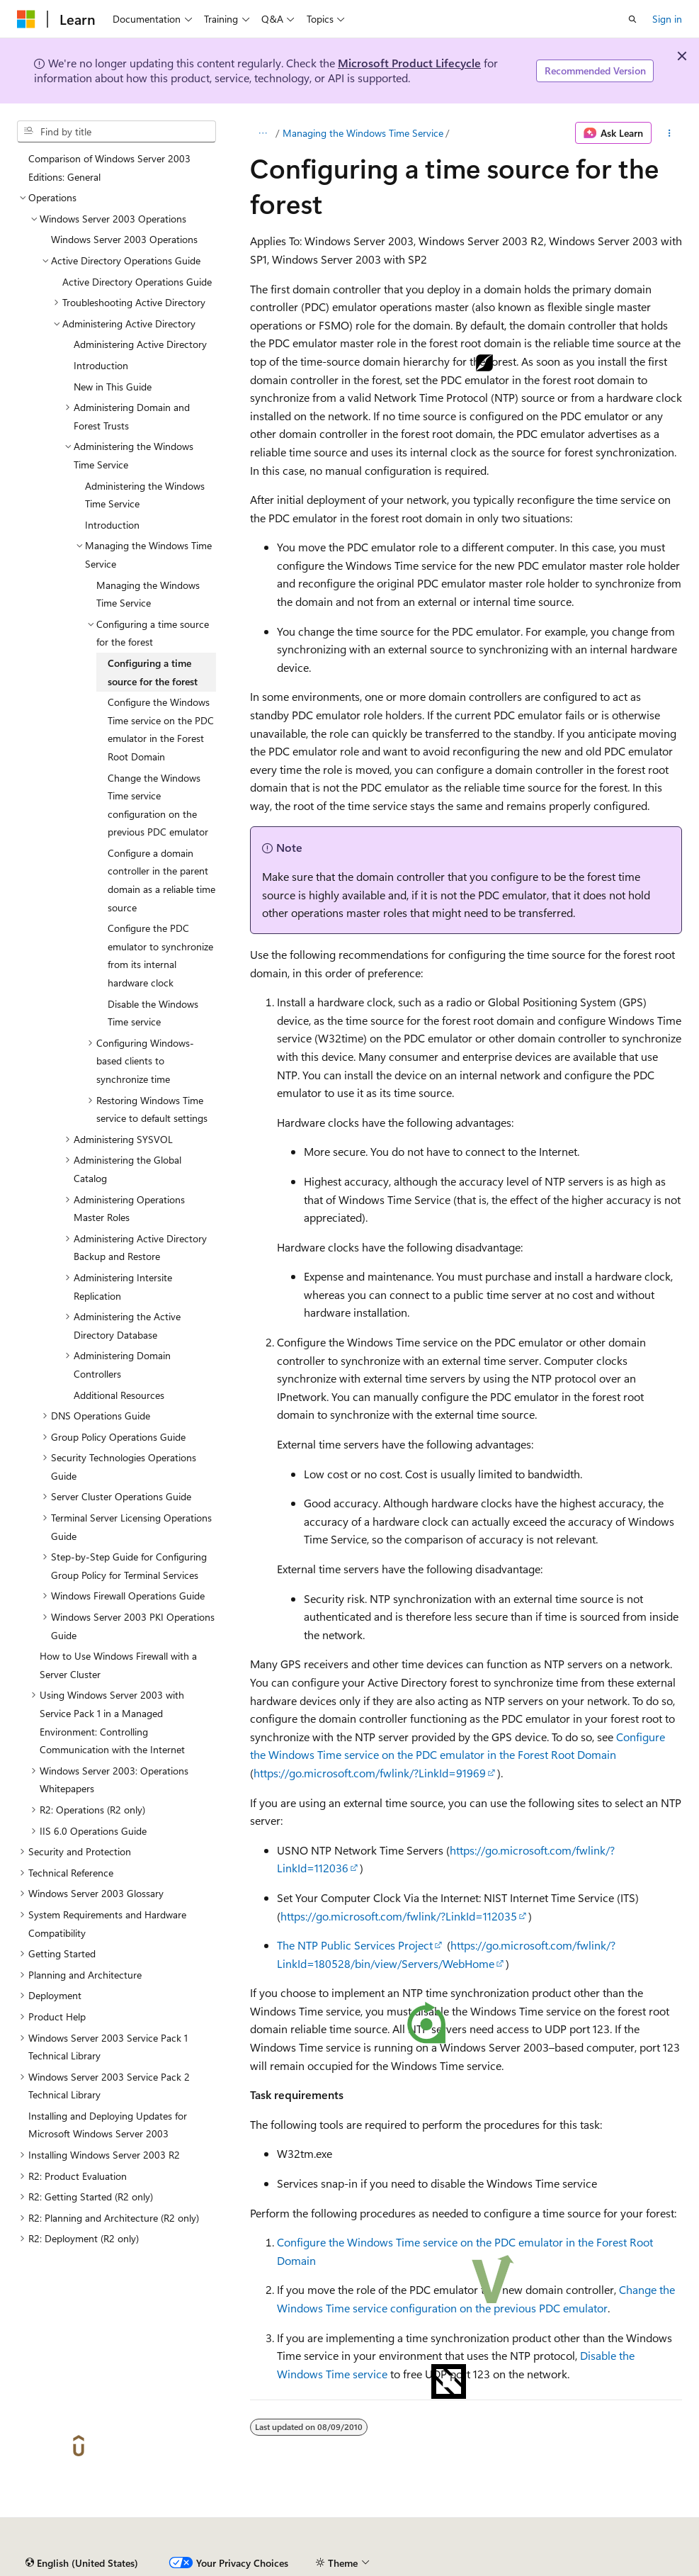  Describe the element at coordinates (448, 2381) in the screenshot. I see `navigate to CNCF (Cloud Native Computing Foundation) website or resources` at that location.